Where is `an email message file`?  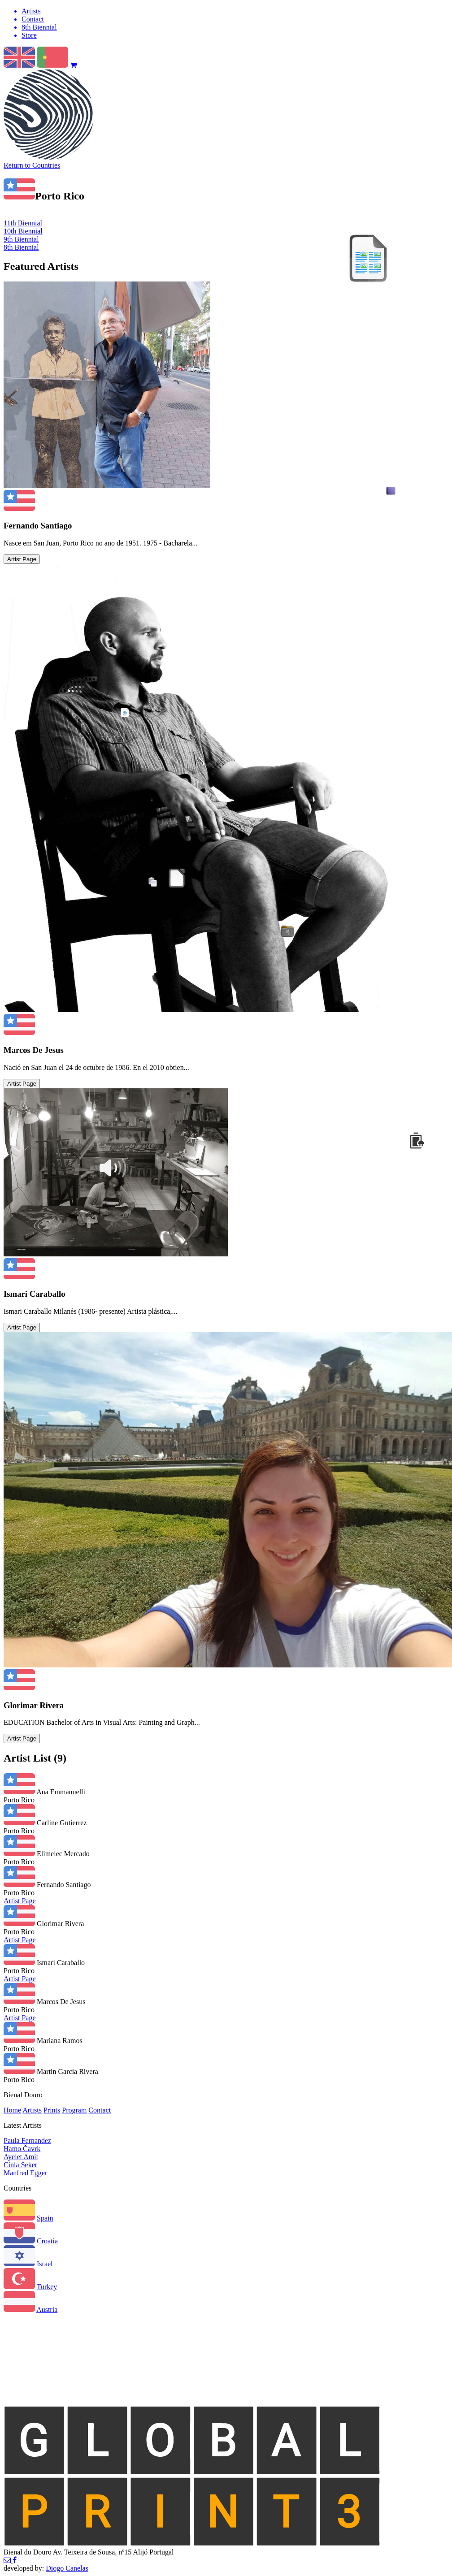
an email message file is located at coordinates (125, 712).